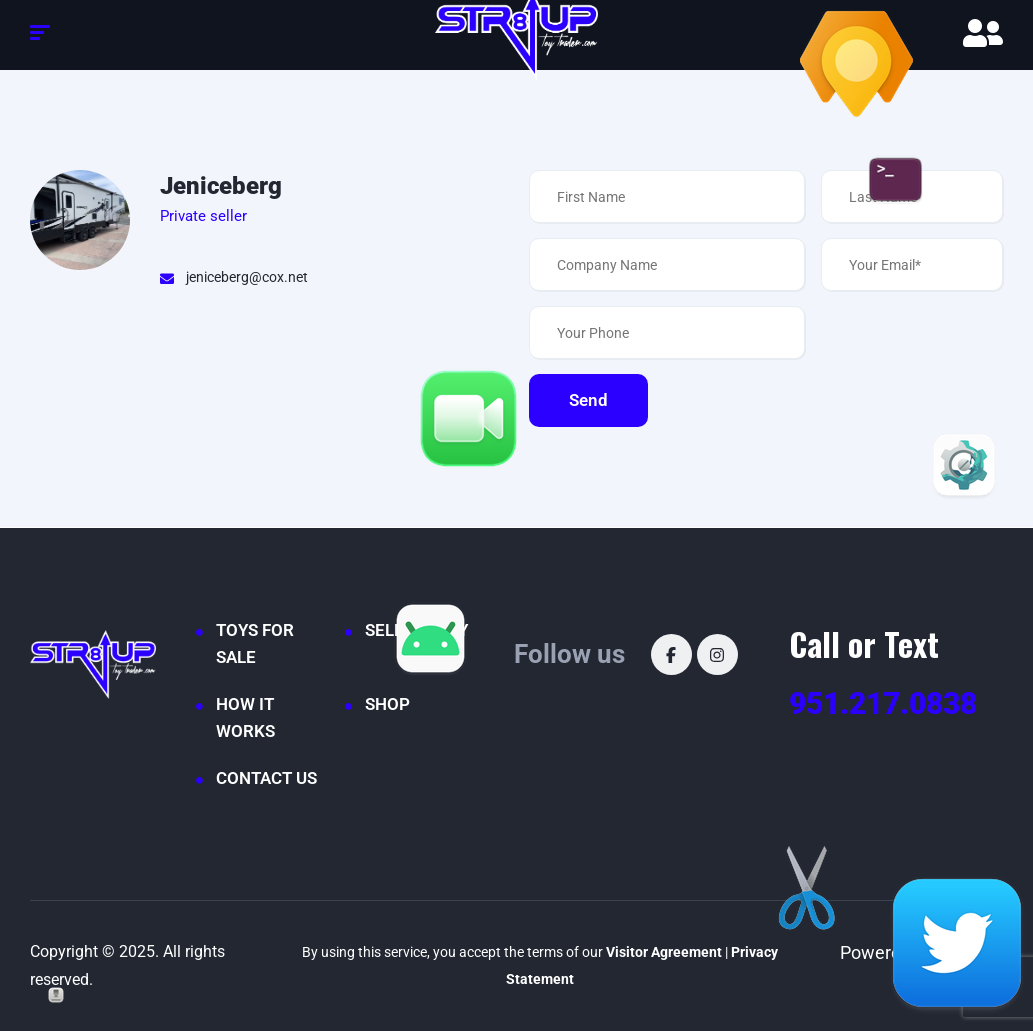 The height and width of the screenshot is (1031, 1033). I want to click on open field service management app, so click(856, 60).